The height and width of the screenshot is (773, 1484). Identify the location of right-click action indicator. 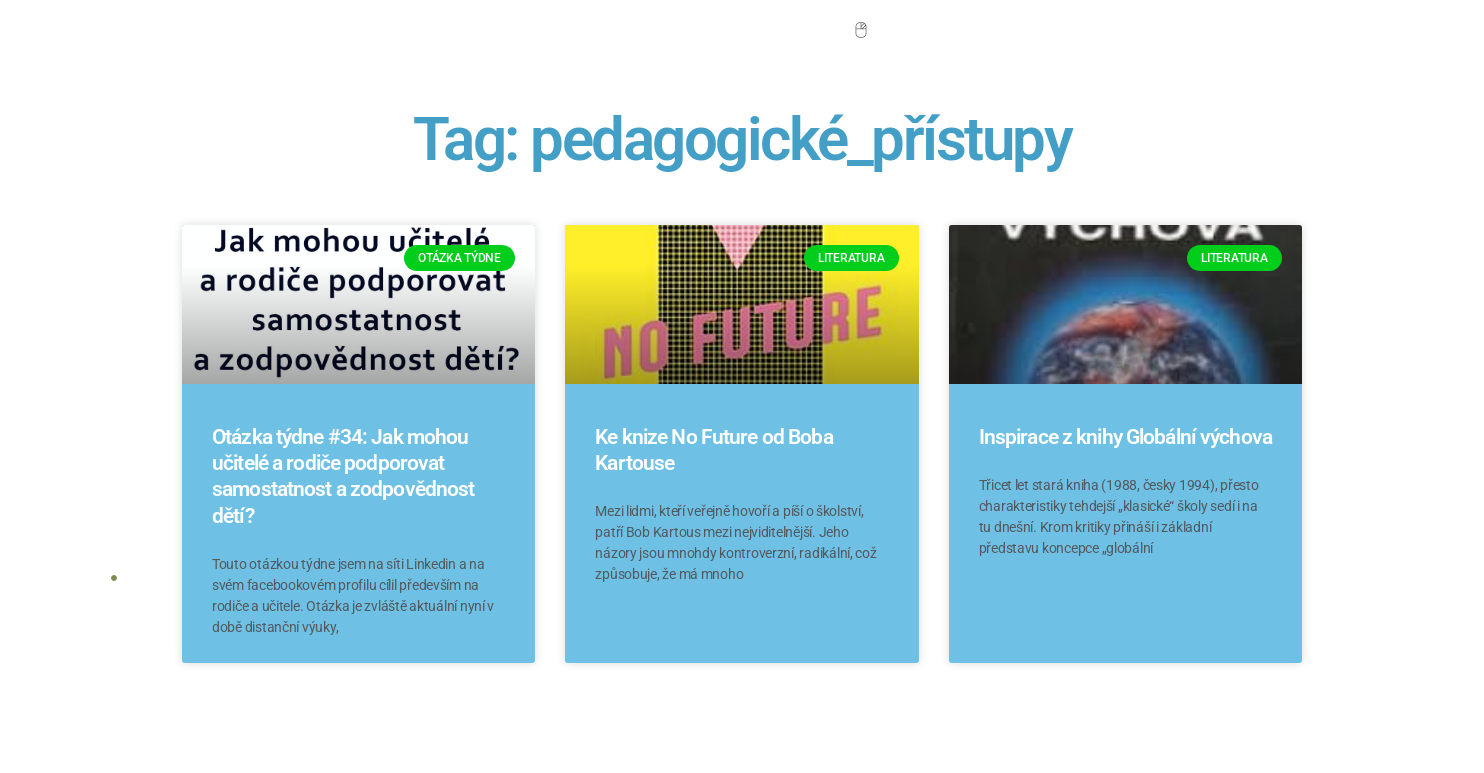
(861, 30).